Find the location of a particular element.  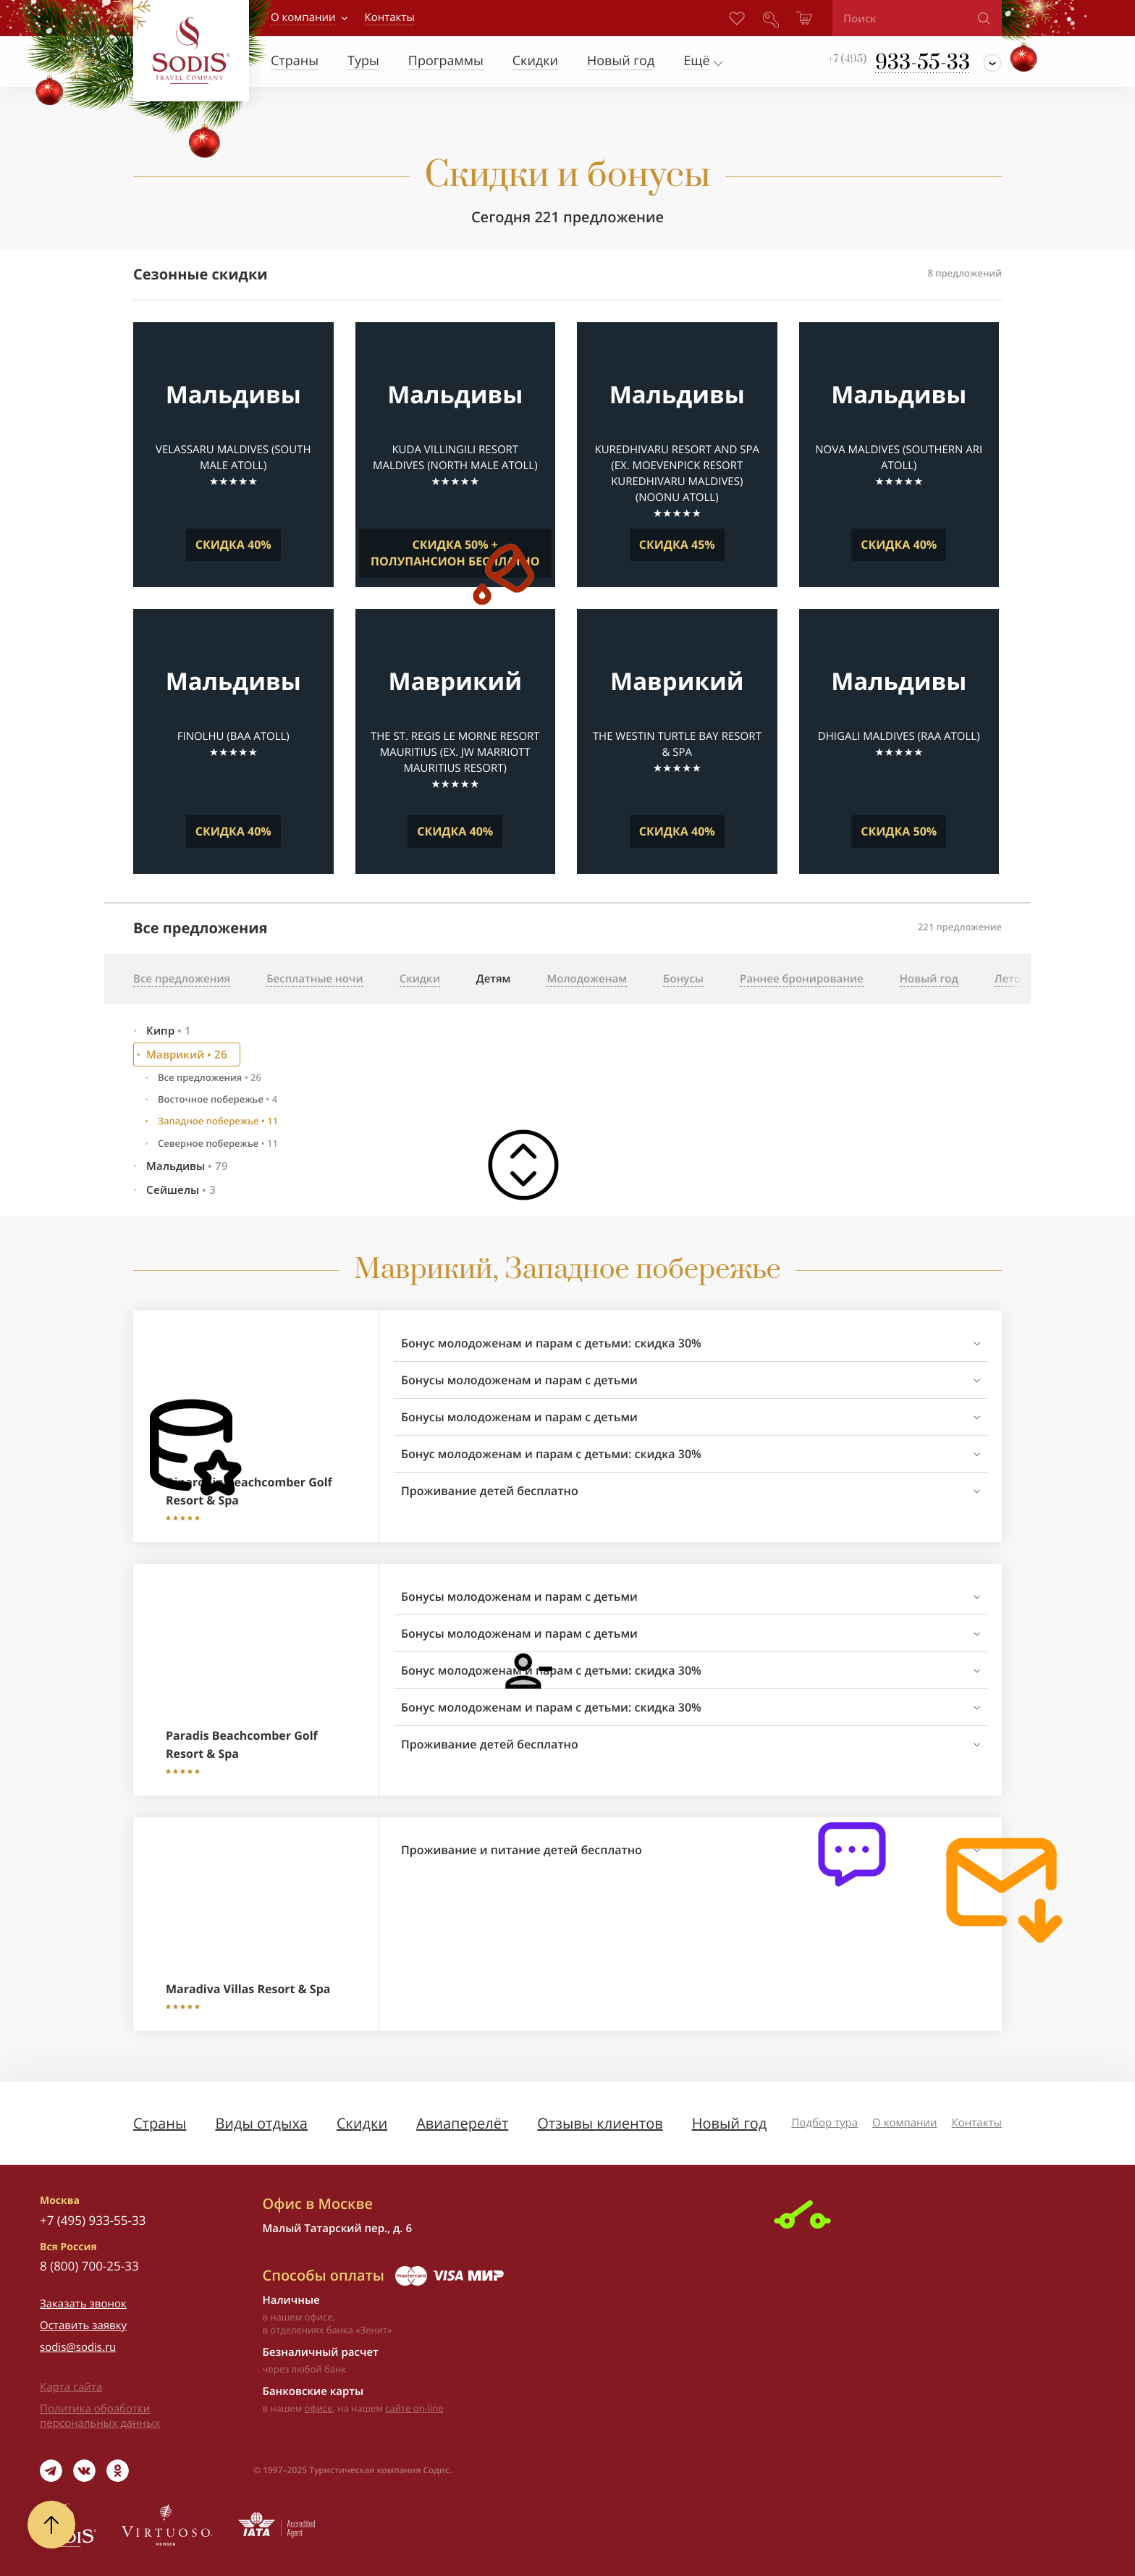

download email or message is located at coordinates (1001, 1882).